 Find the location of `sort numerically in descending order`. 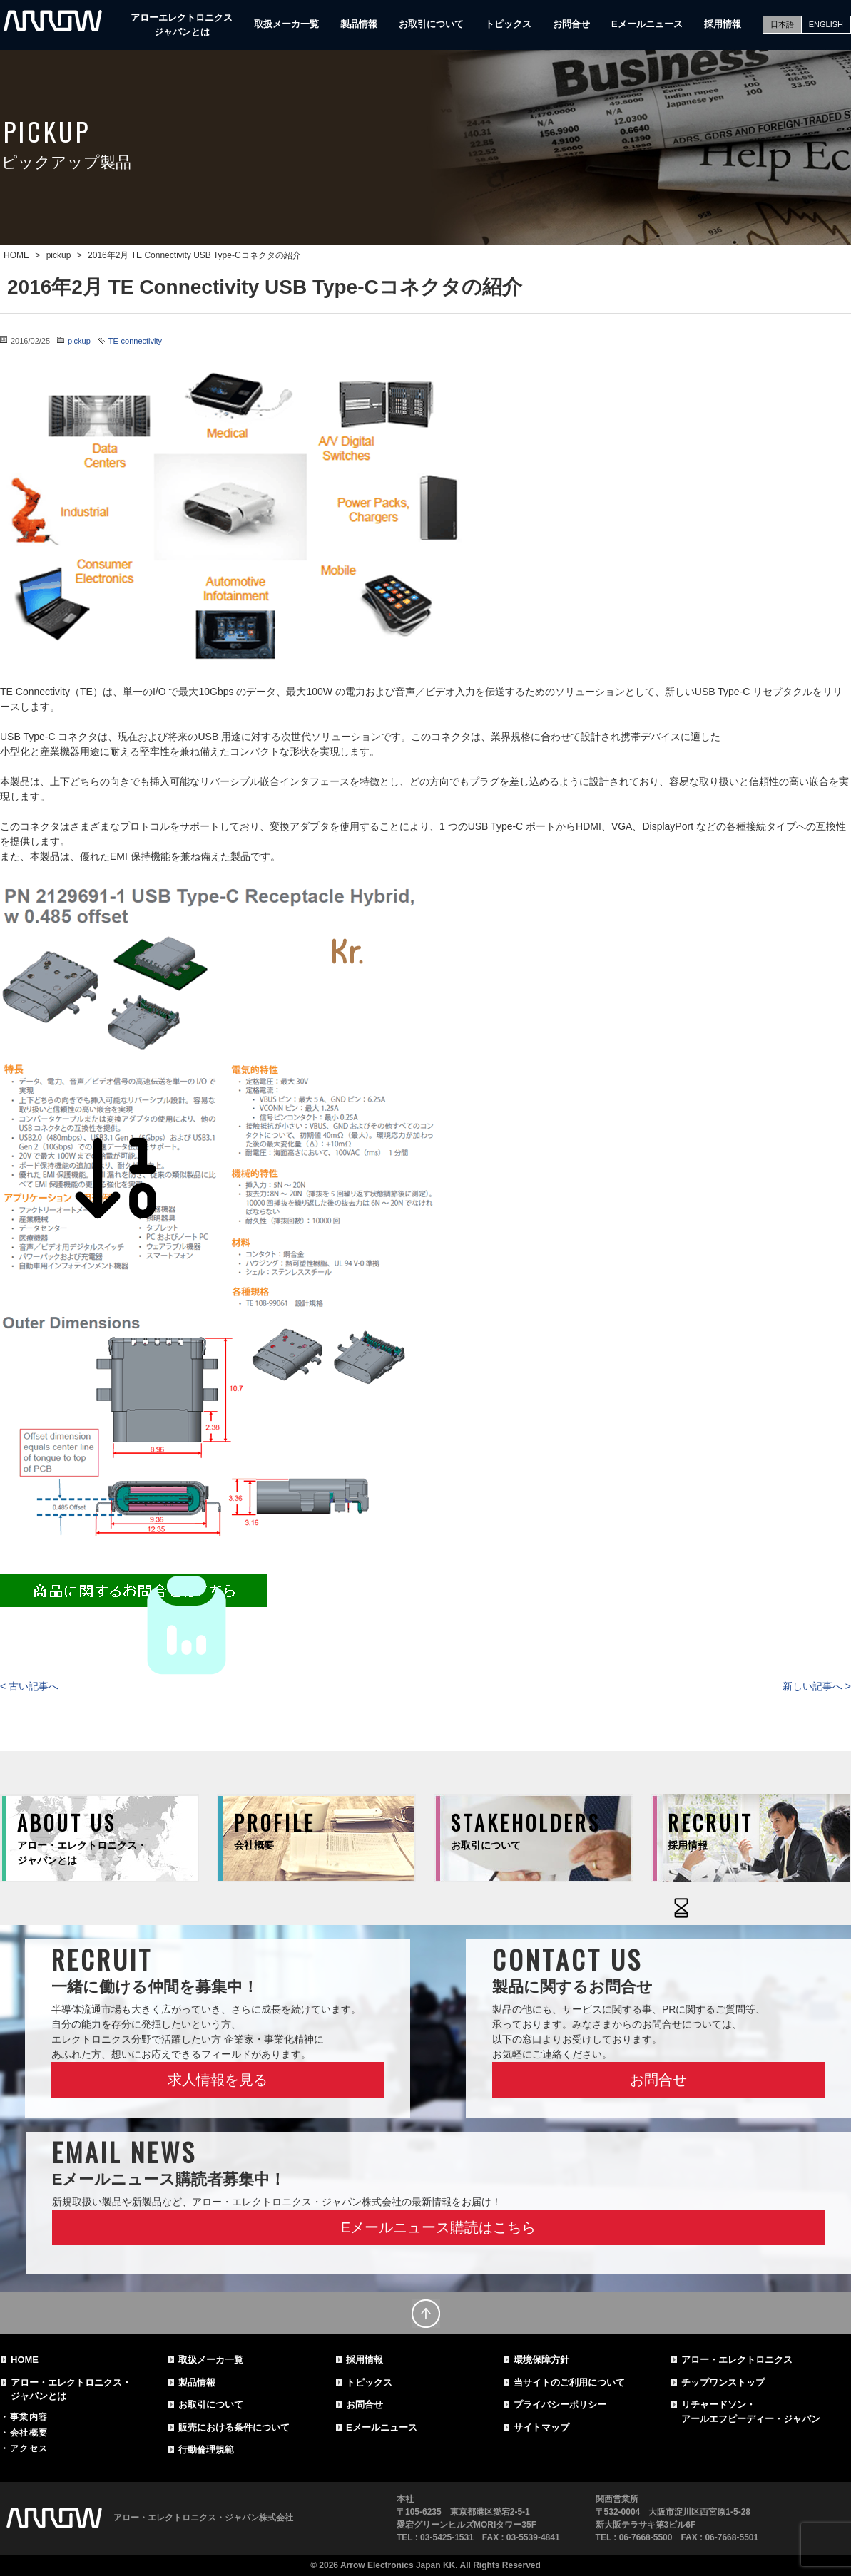

sort numerically in descending order is located at coordinates (120, 1178).